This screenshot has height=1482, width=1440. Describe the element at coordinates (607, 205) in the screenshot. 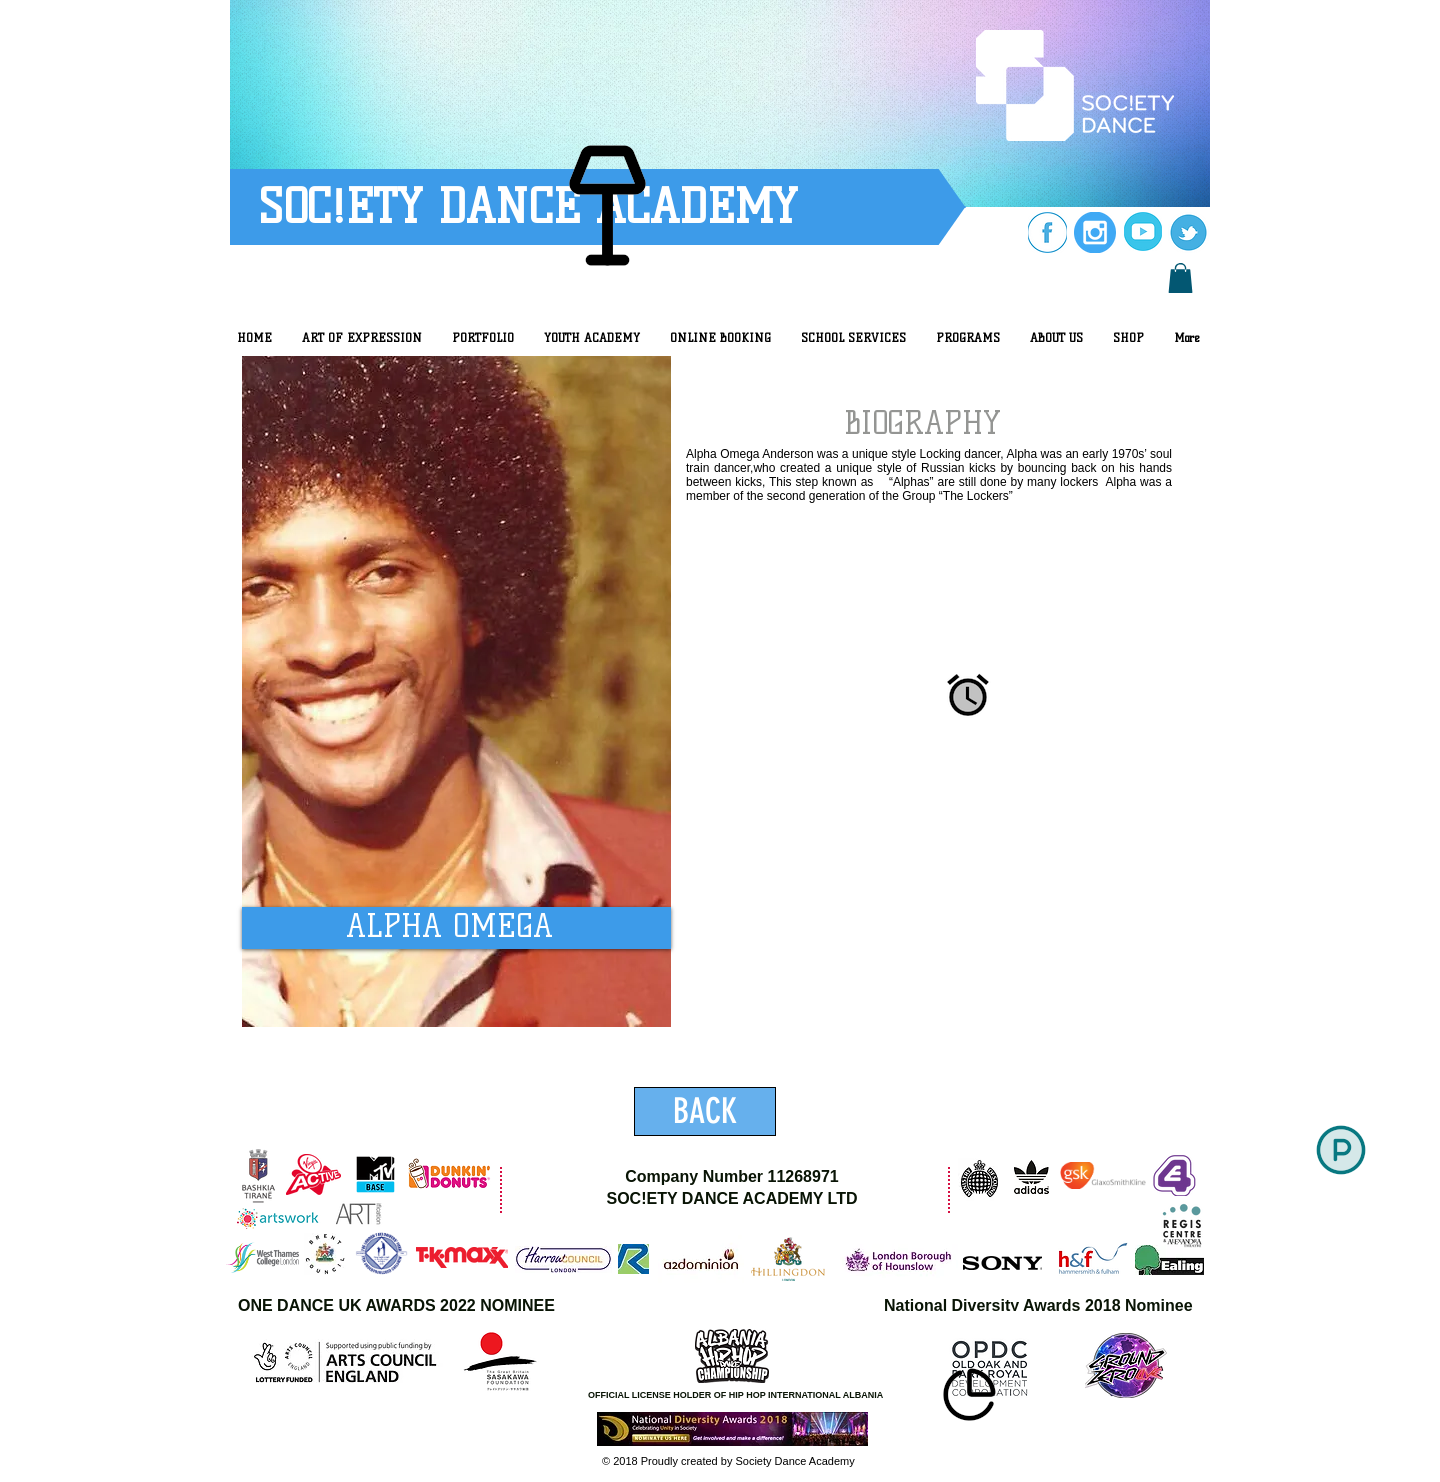

I see `toggle floor lamp on or off` at that location.